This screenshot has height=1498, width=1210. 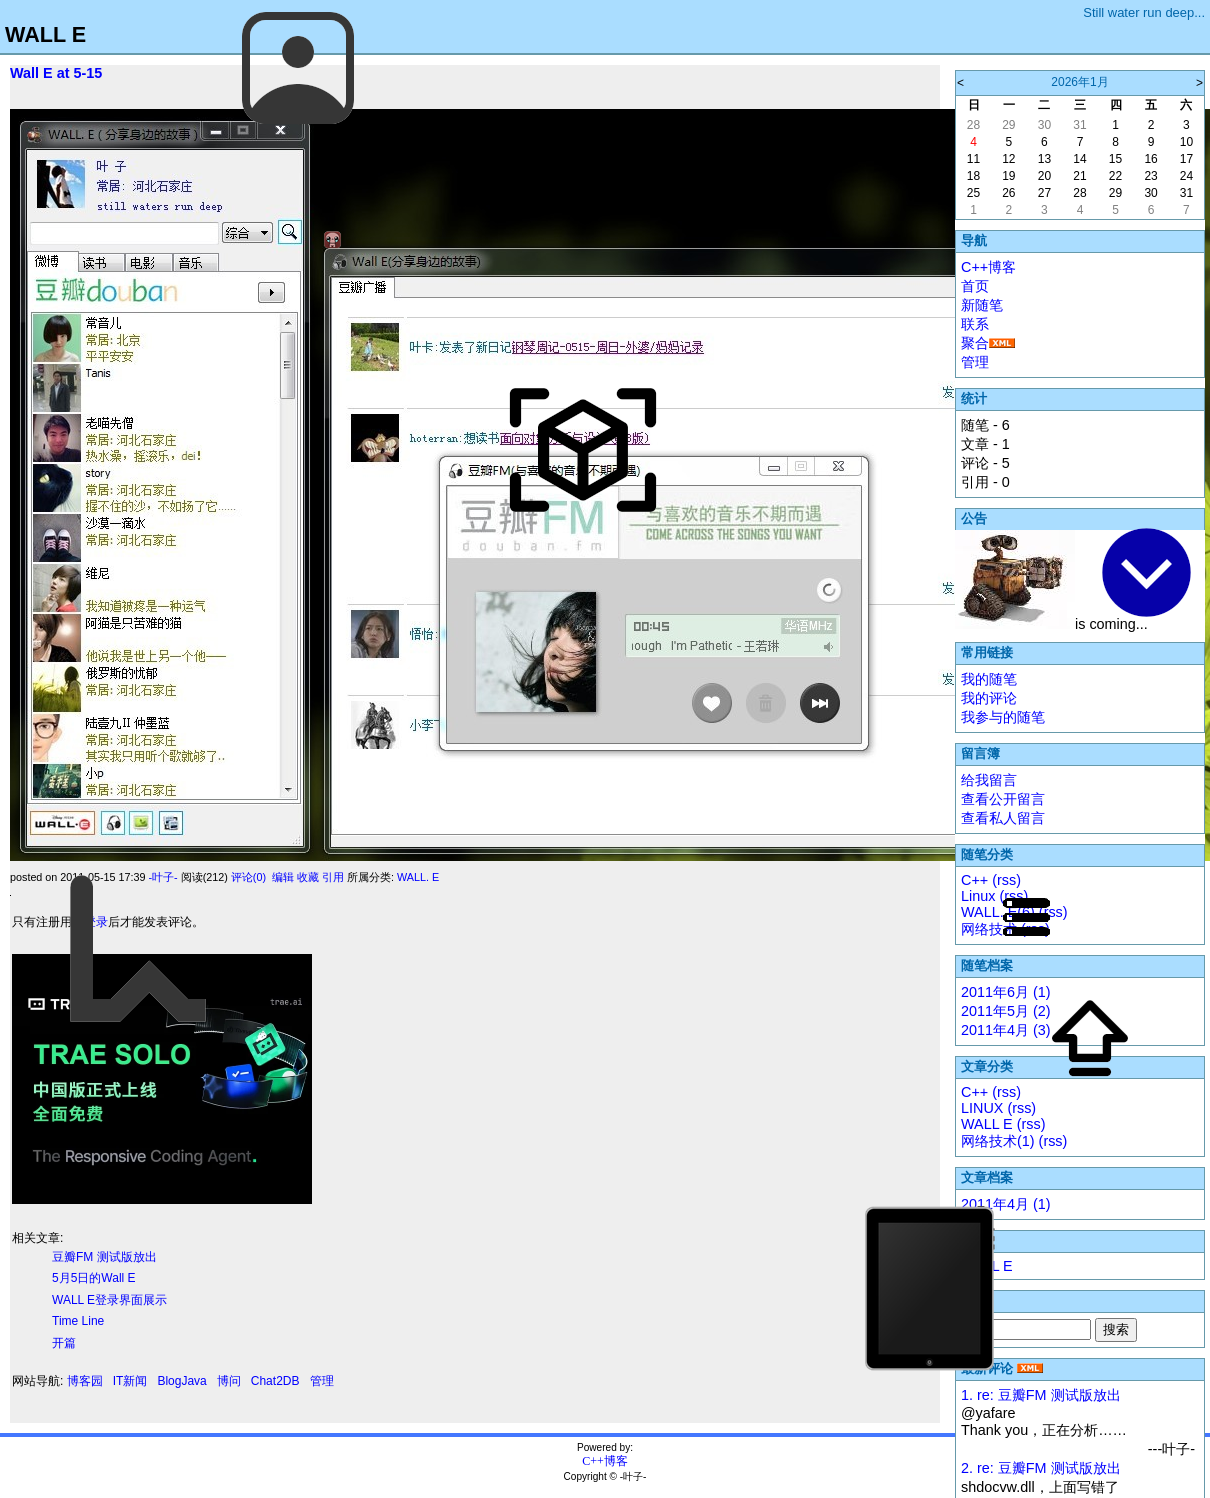 I want to click on scan or capture a 3D object, so click(x=583, y=450).